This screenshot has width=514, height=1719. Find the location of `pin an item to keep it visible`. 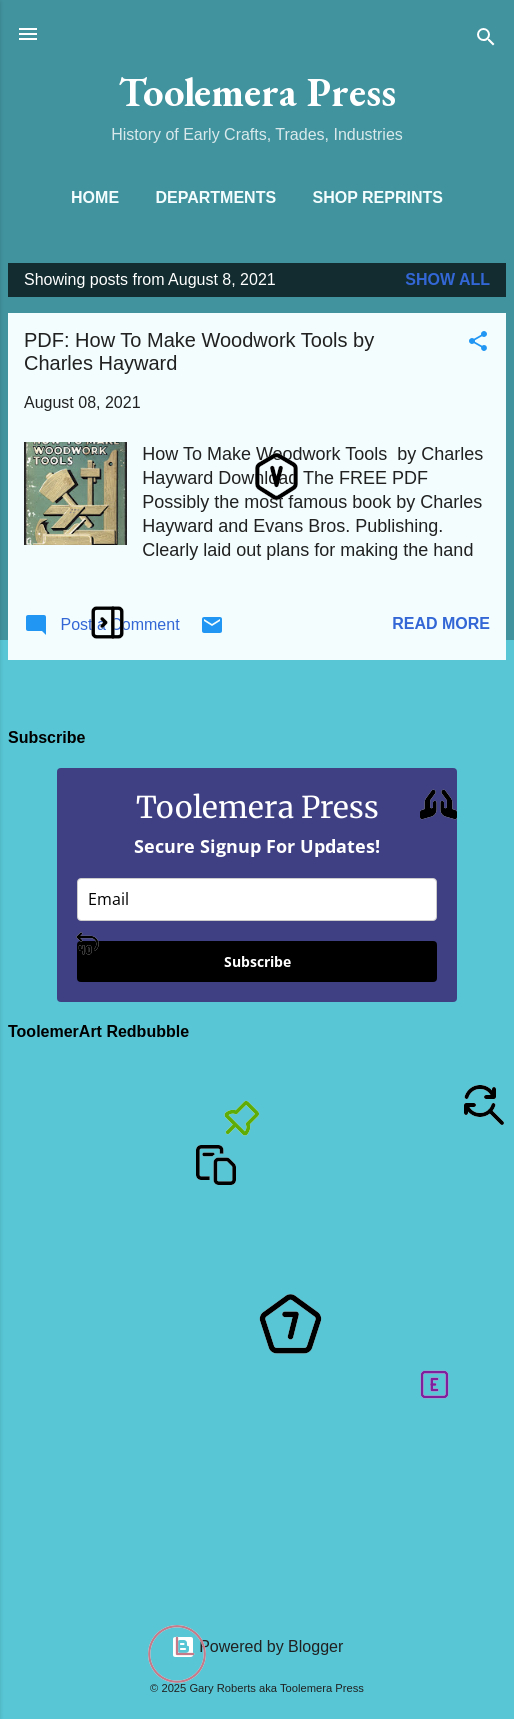

pin an item to keep it visible is located at coordinates (240, 1119).